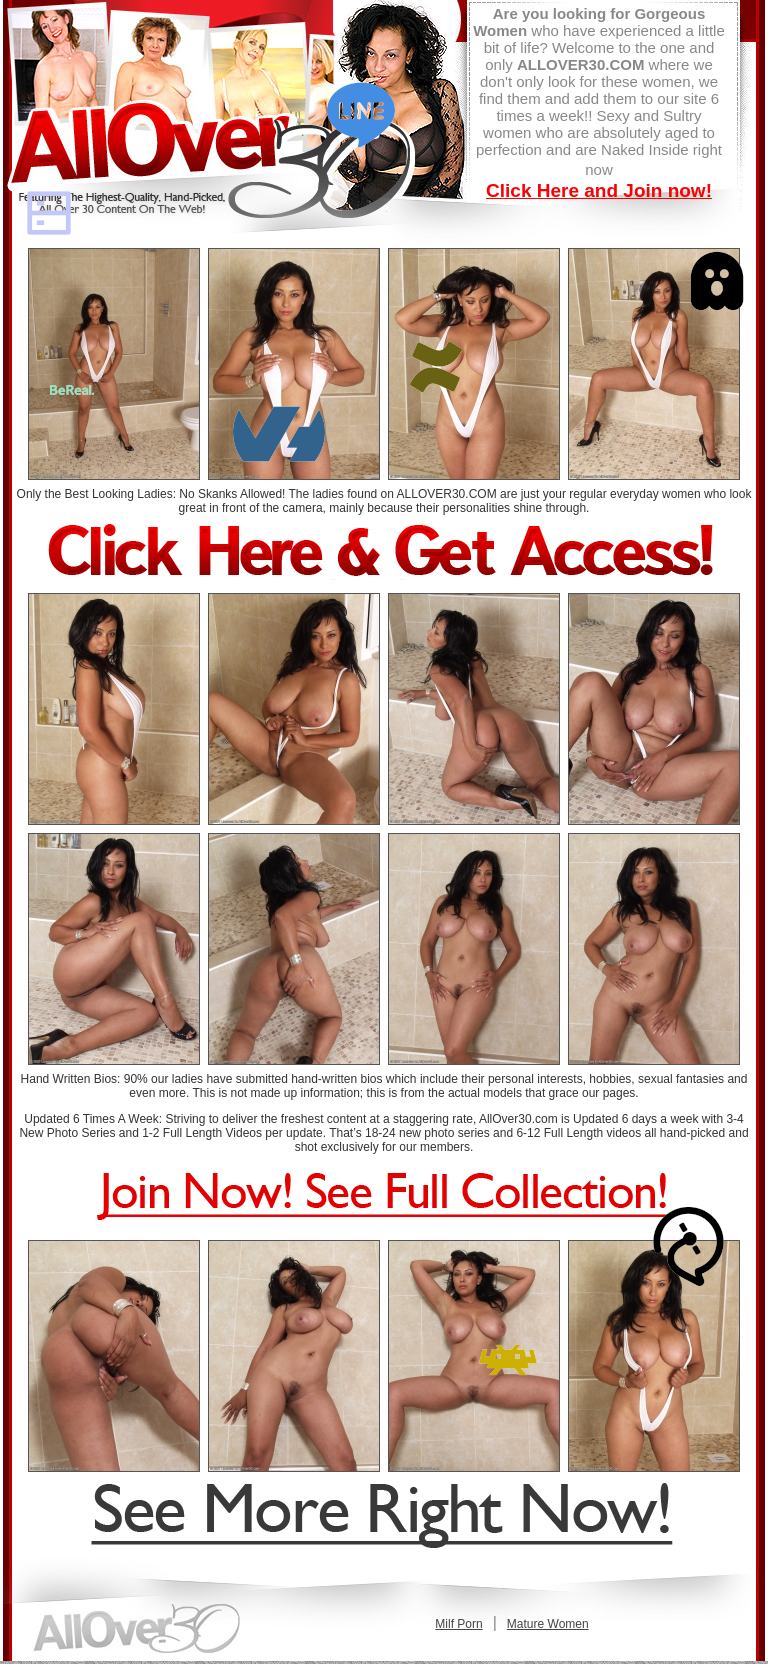 The height and width of the screenshot is (1664, 768). Describe the element at coordinates (72, 390) in the screenshot. I see `open the BeReal app` at that location.